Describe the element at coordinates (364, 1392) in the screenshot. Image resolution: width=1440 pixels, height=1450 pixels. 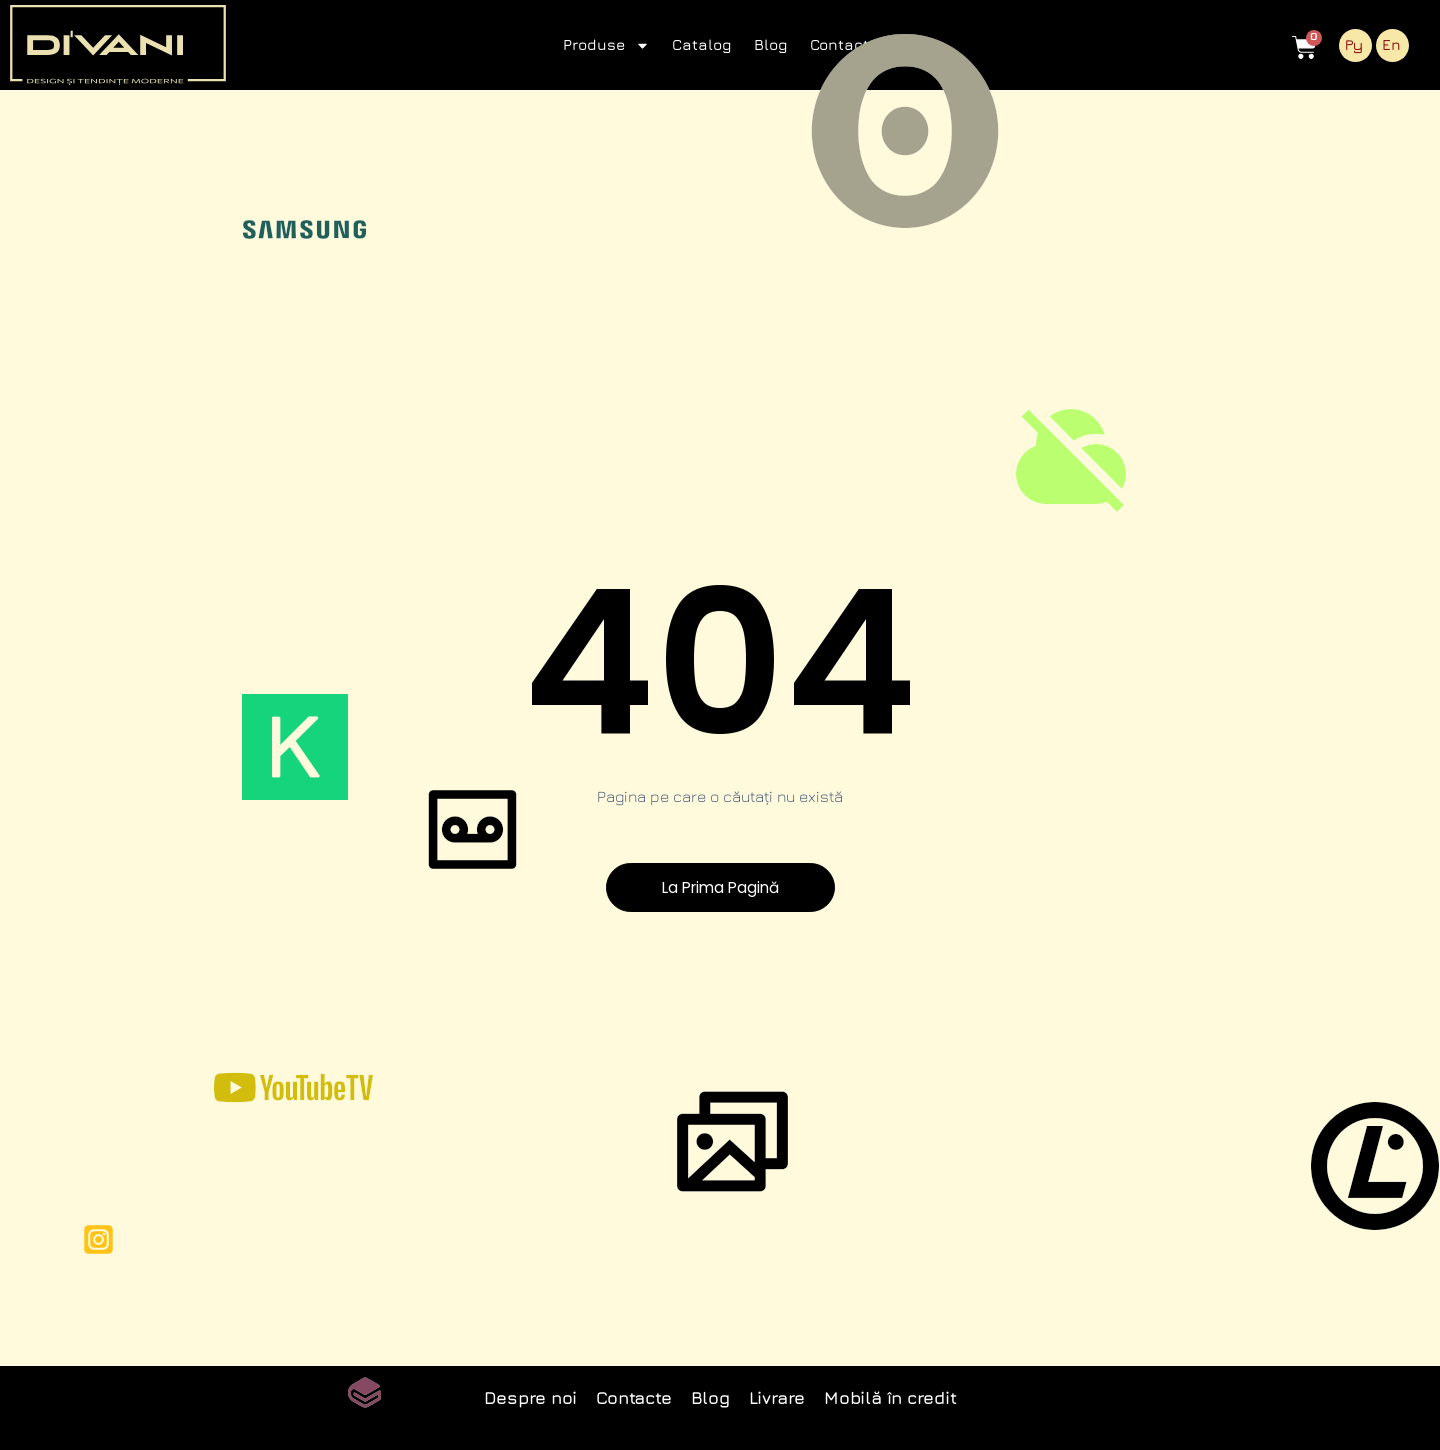
I see `open GitBook documentation` at that location.